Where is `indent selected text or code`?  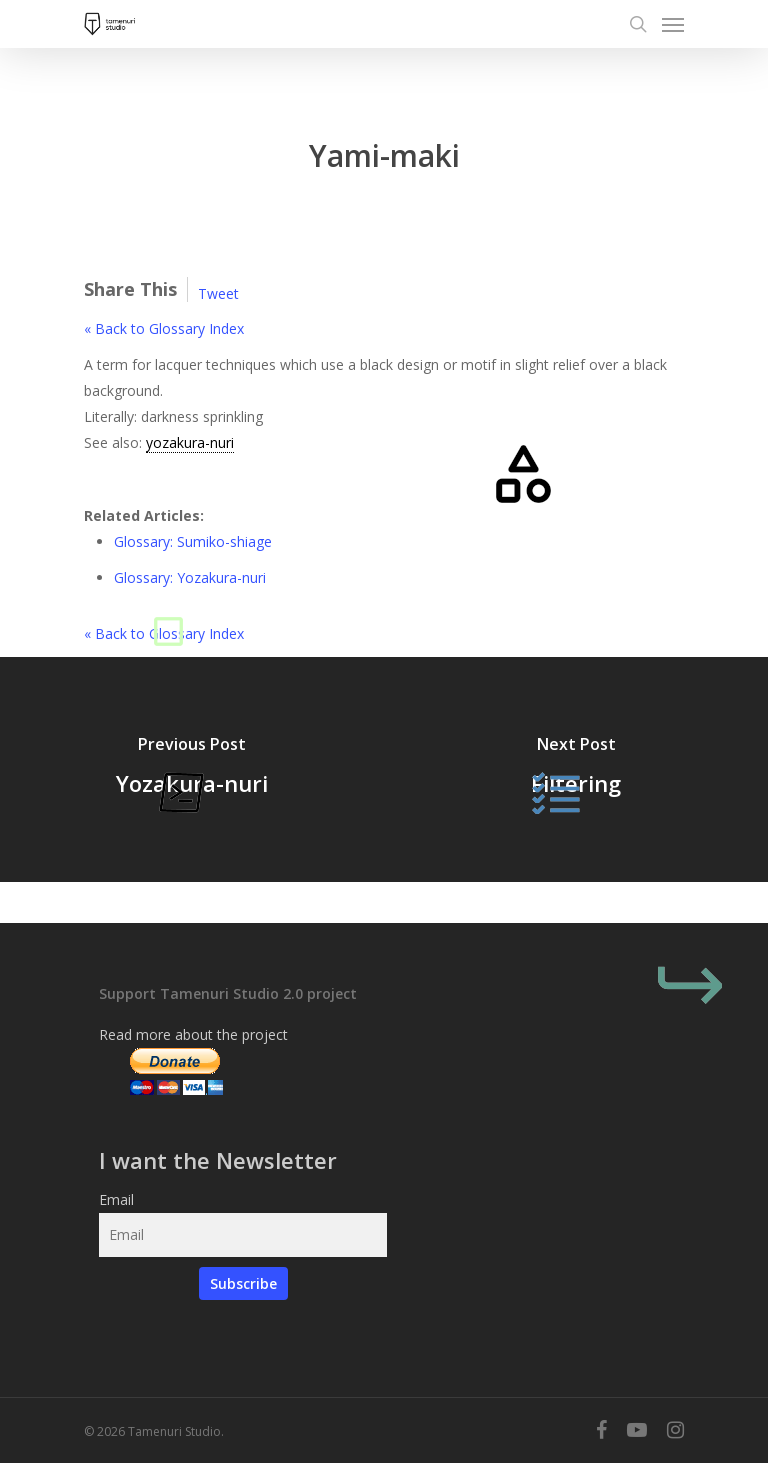
indent selected text or code is located at coordinates (690, 986).